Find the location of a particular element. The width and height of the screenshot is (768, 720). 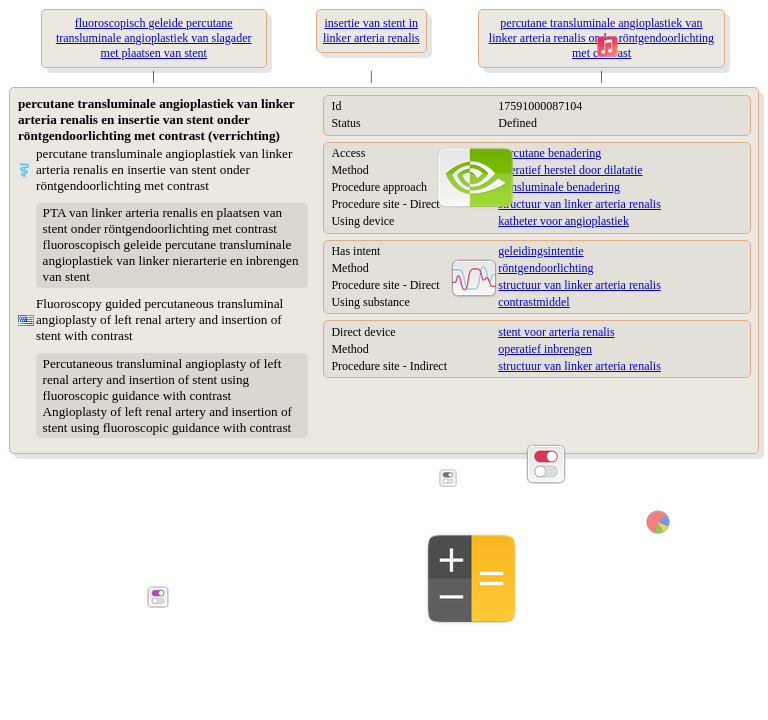

open disk usage analyzer is located at coordinates (658, 522).